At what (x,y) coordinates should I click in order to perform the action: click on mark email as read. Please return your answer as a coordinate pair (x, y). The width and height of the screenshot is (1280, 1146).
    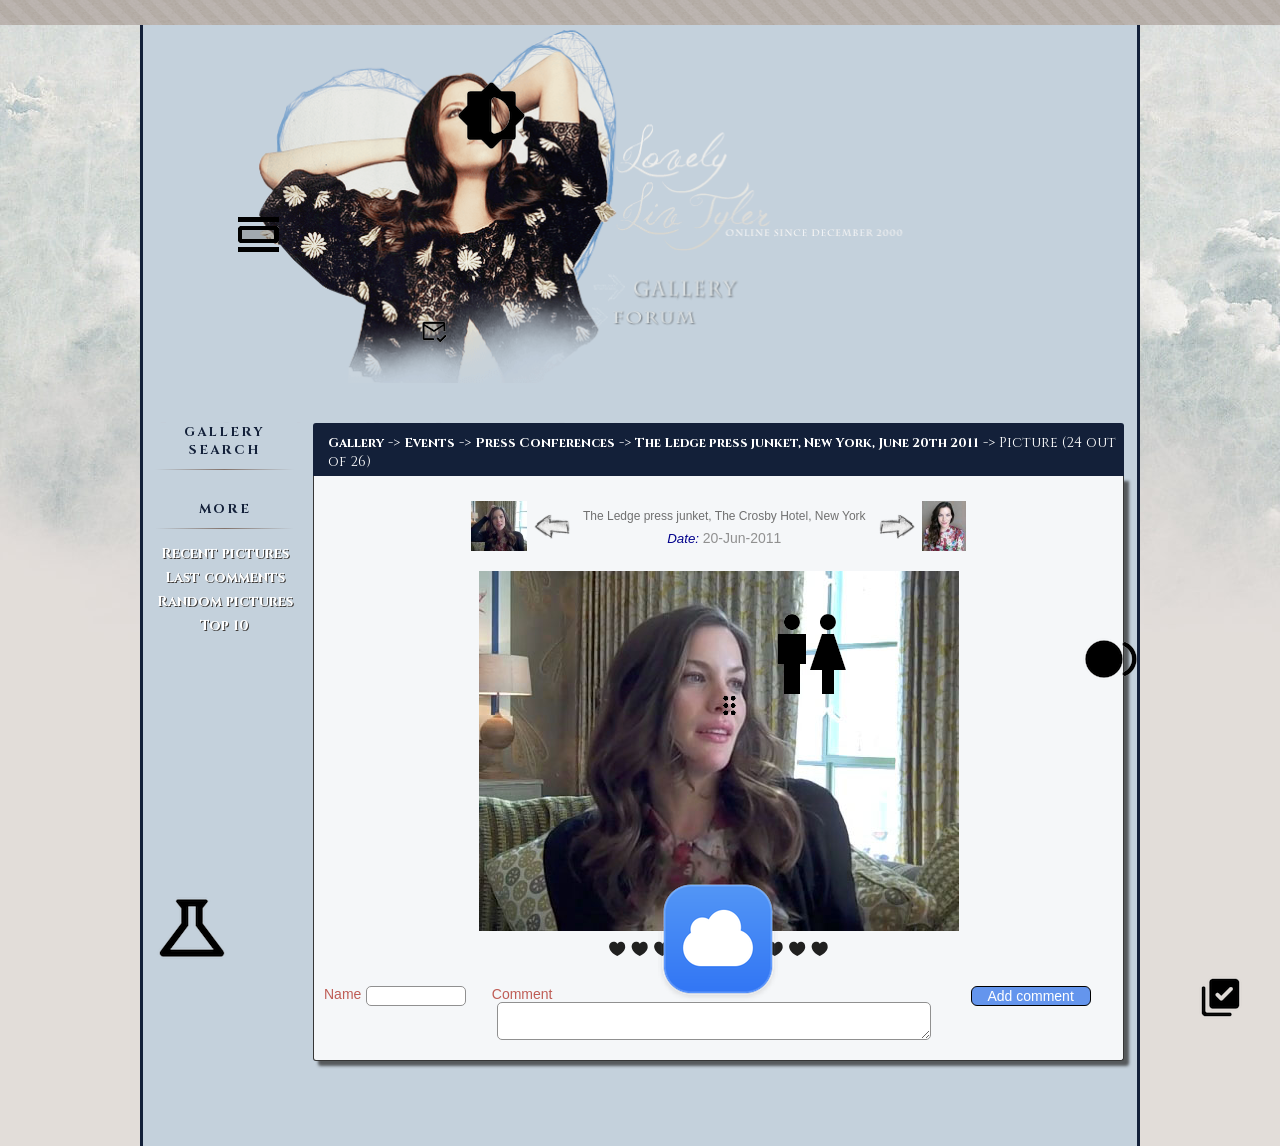
    Looking at the image, I should click on (434, 331).